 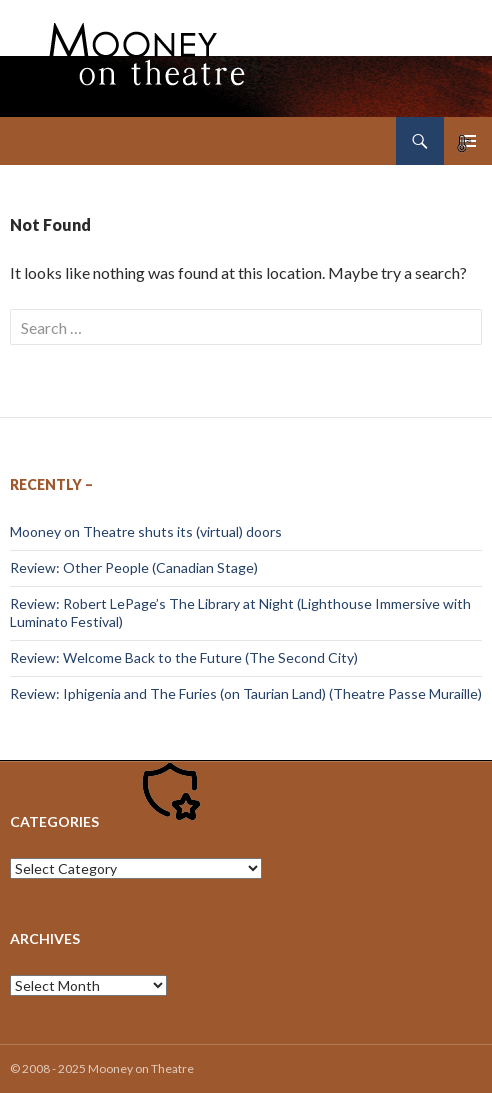 What do you see at coordinates (170, 790) in the screenshot?
I see `premium security or protection status` at bounding box center [170, 790].